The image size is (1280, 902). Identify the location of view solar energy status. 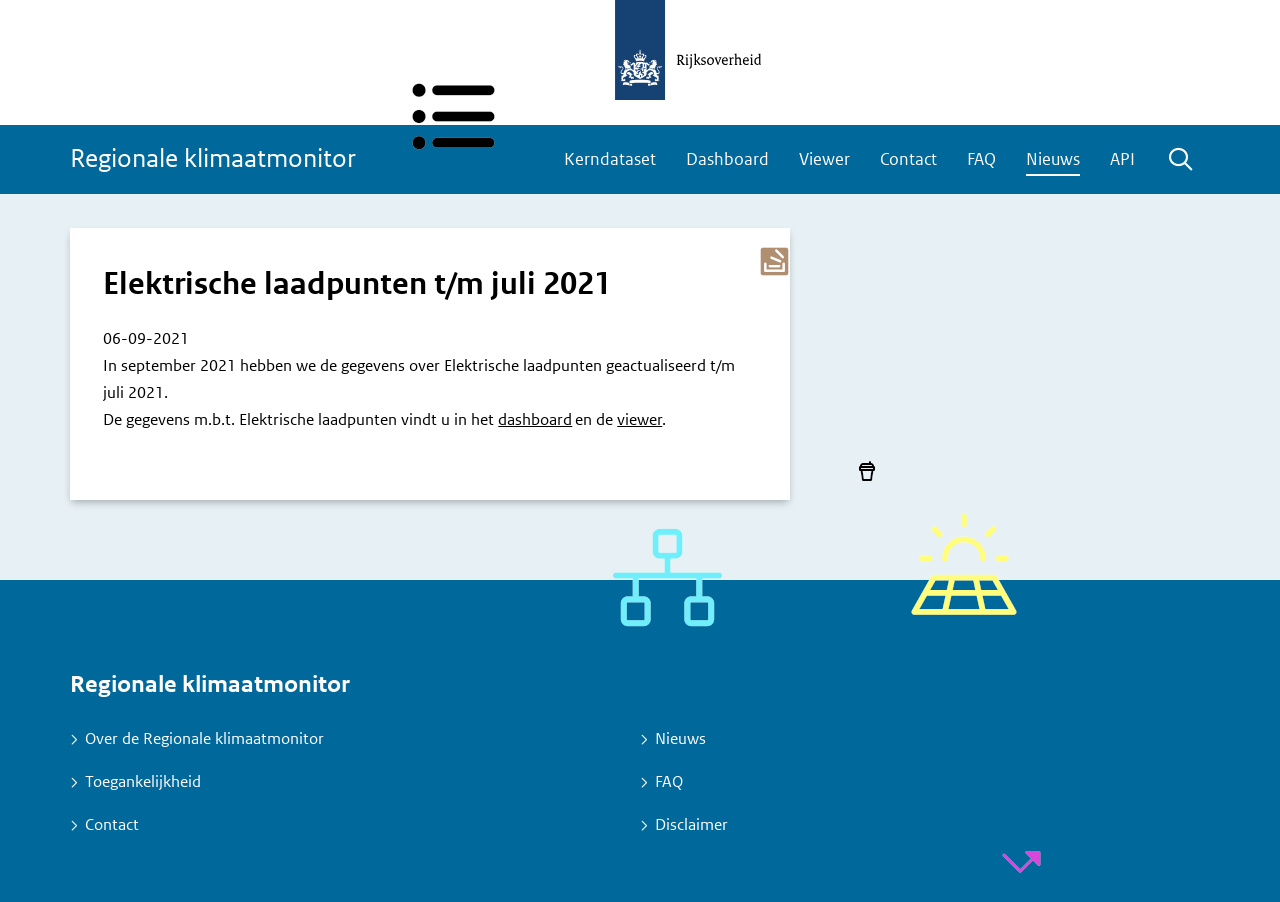
(964, 570).